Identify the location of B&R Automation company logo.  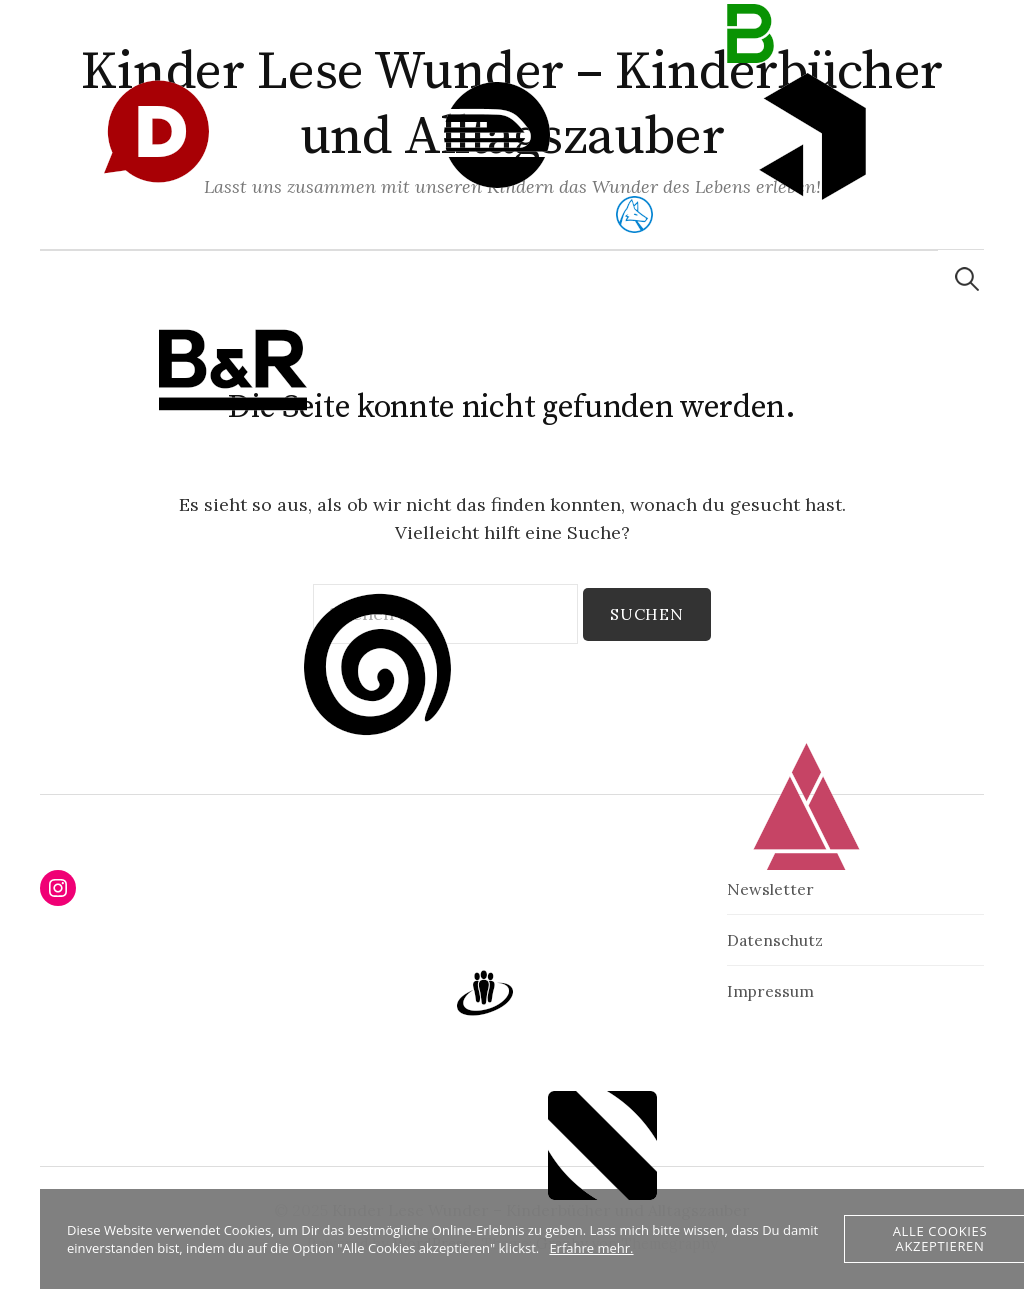
(233, 370).